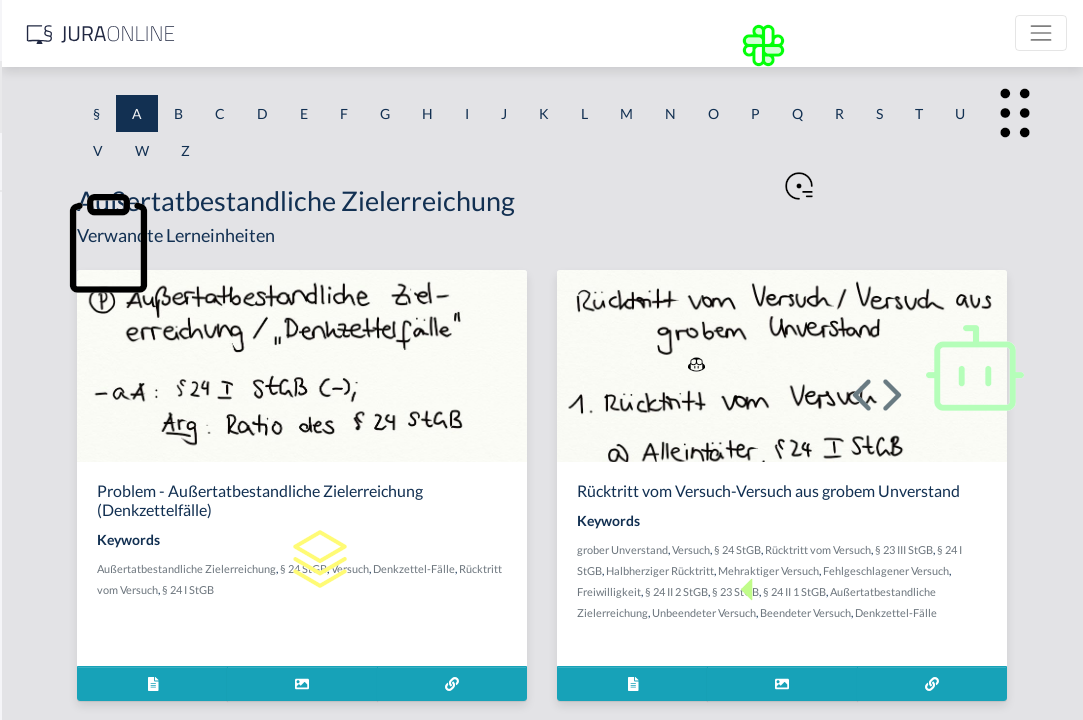 This screenshot has width=1083, height=720. What do you see at coordinates (320, 559) in the screenshot?
I see `view layers or stacked content` at bounding box center [320, 559].